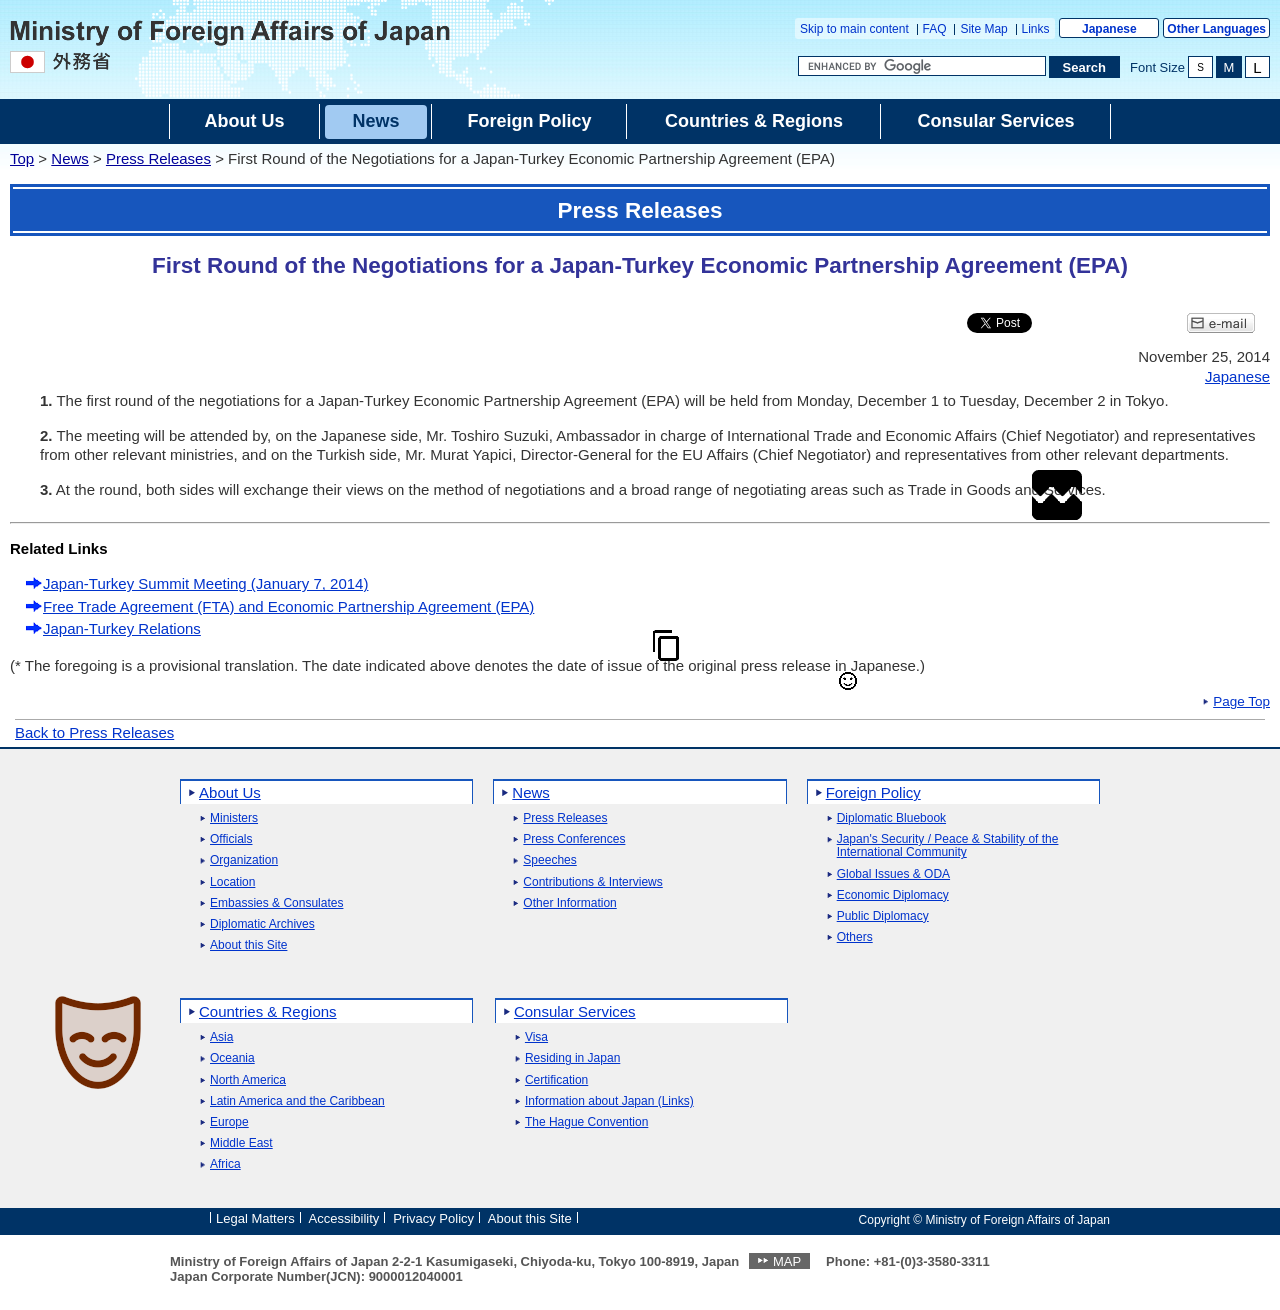  Describe the element at coordinates (848, 681) in the screenshot. I see `rate your experience with a positive reaction` at that location.